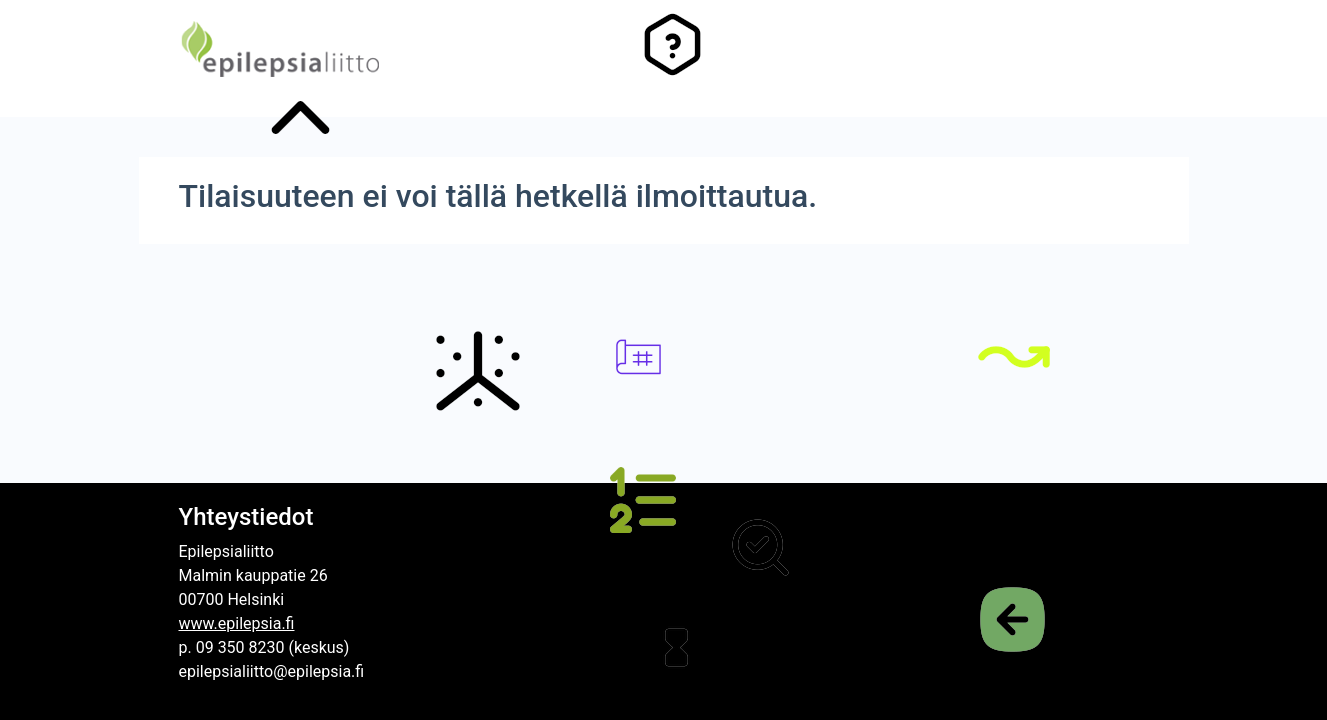 This screenshot has height=720, width=1327. Describe the element at coordinates (478, 373) in the screenshot. I see `view 3D scatter plot visualization` at that location.